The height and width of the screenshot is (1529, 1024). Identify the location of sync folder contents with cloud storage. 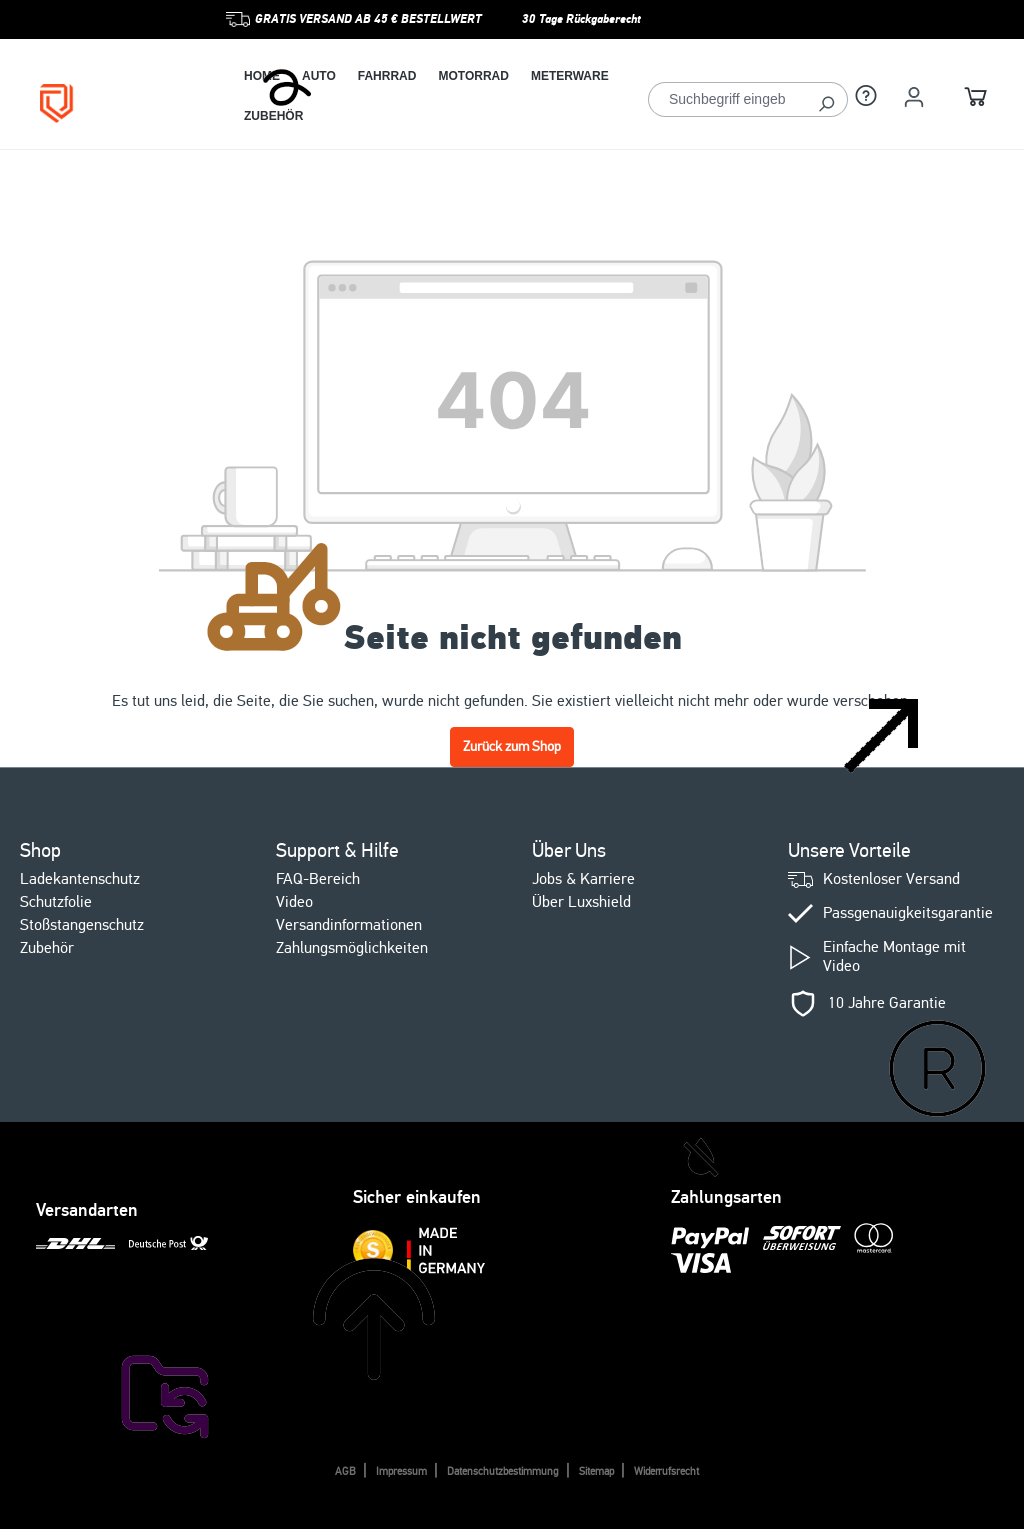
(165, 1395).